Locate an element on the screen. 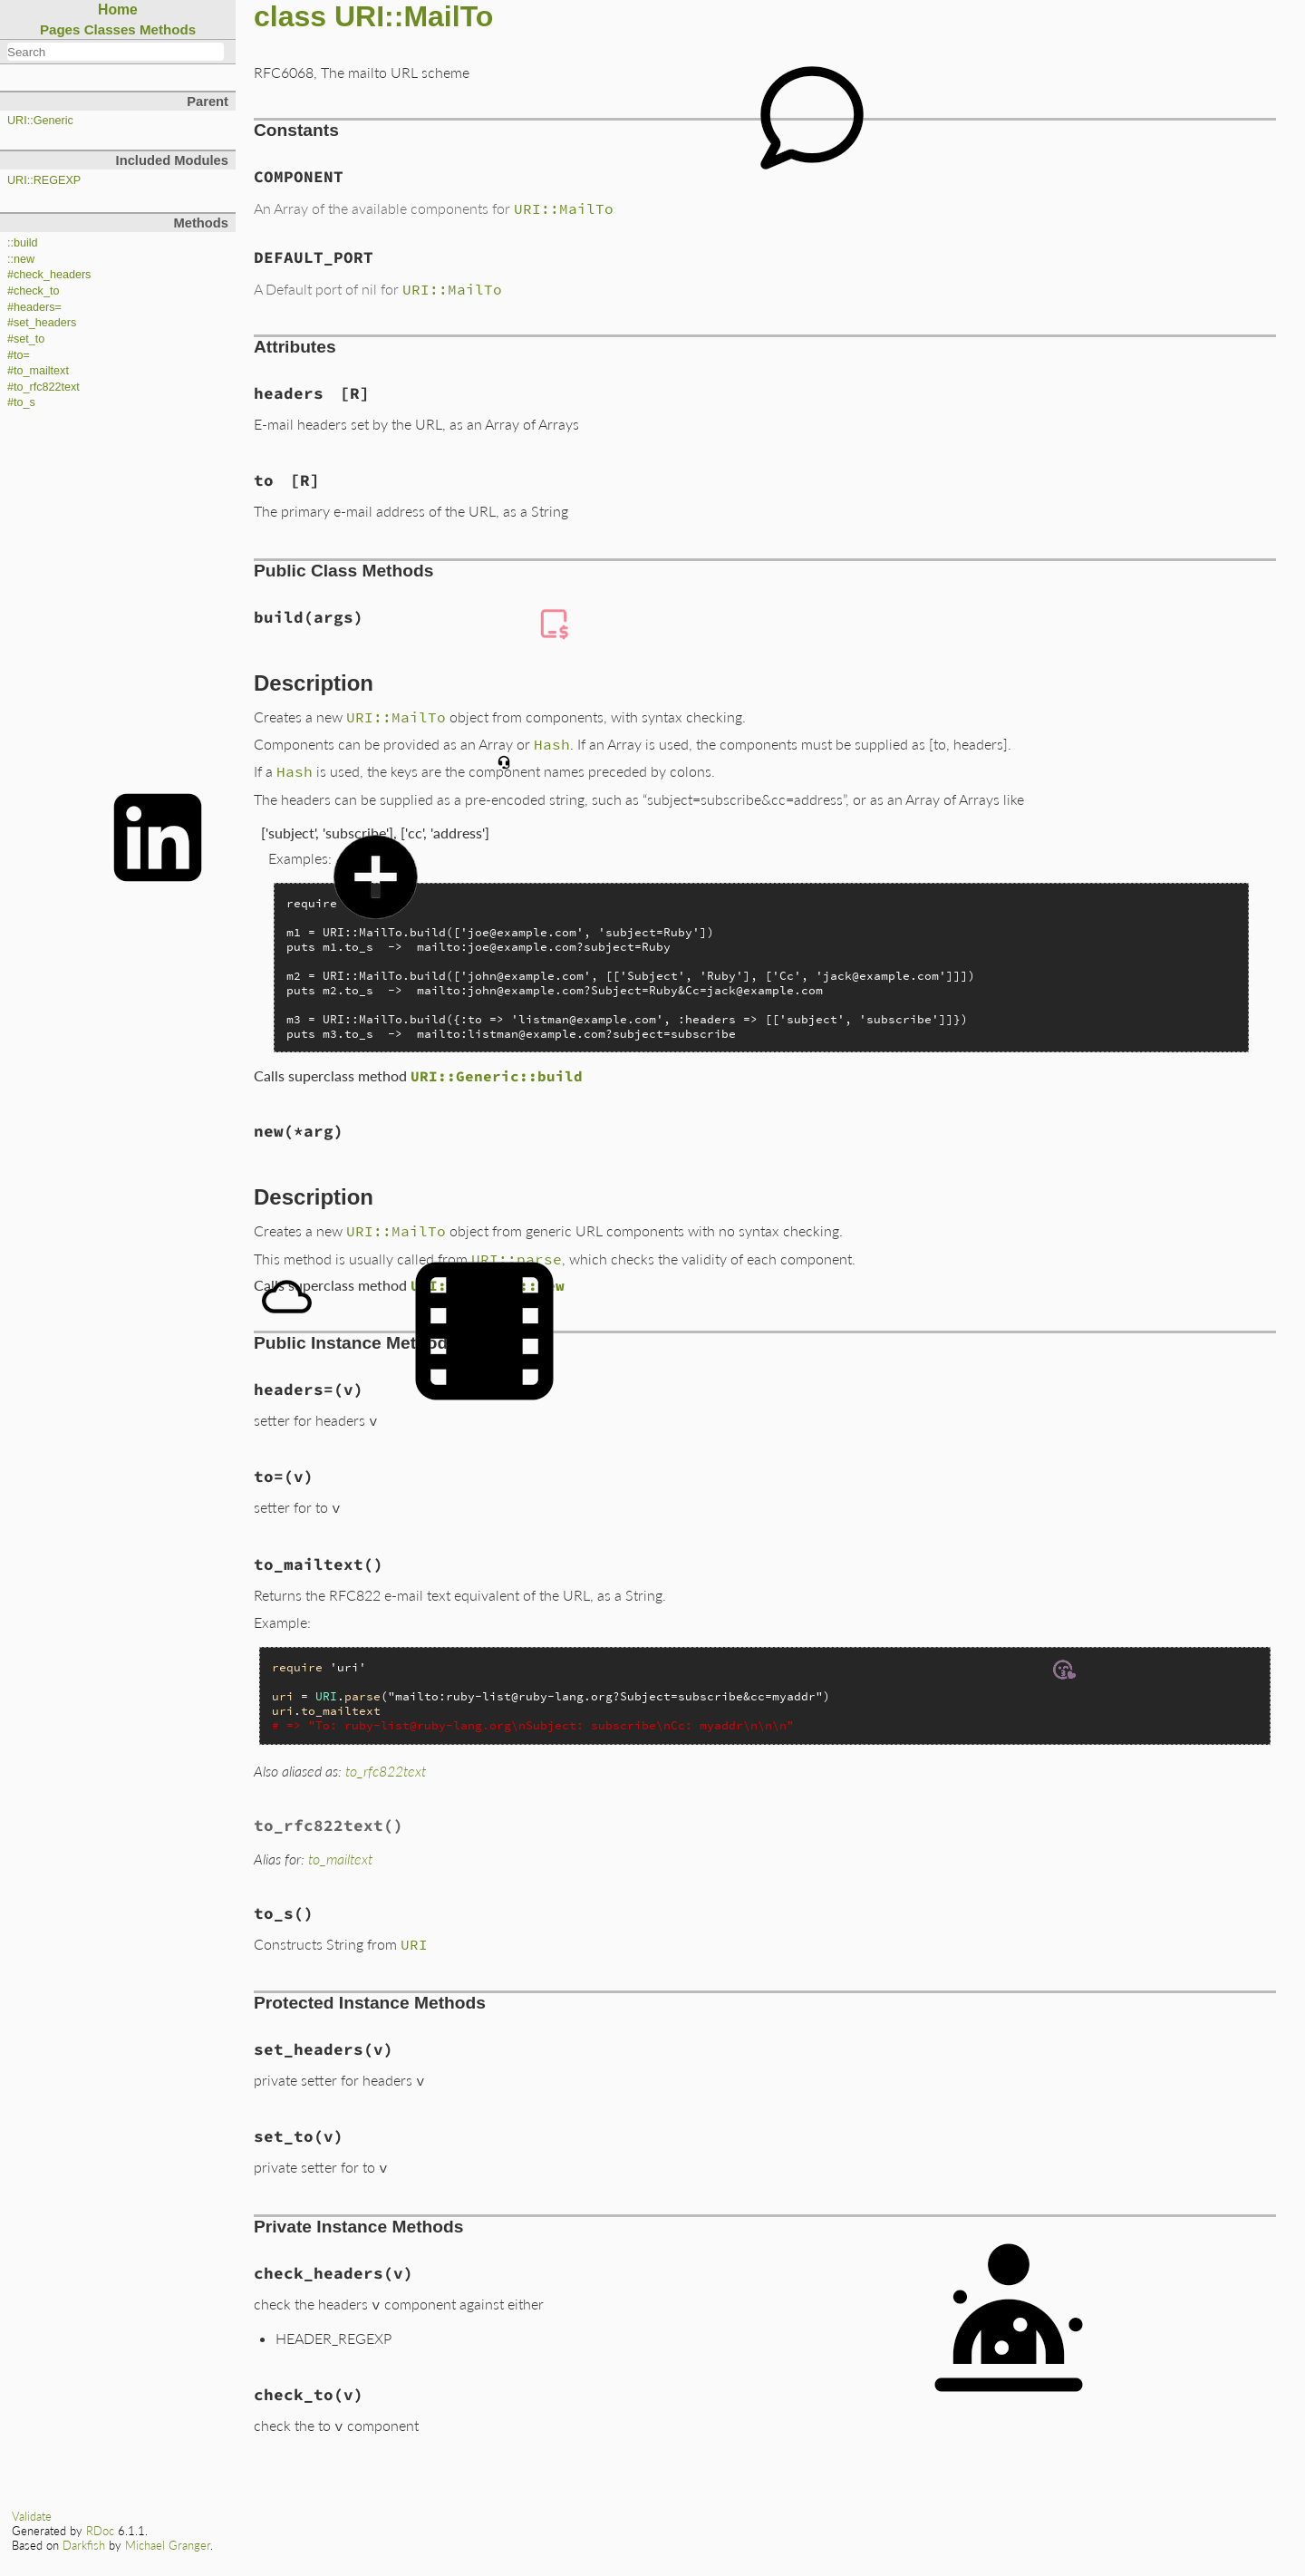  add a new item is located at coordinates (375, 876).